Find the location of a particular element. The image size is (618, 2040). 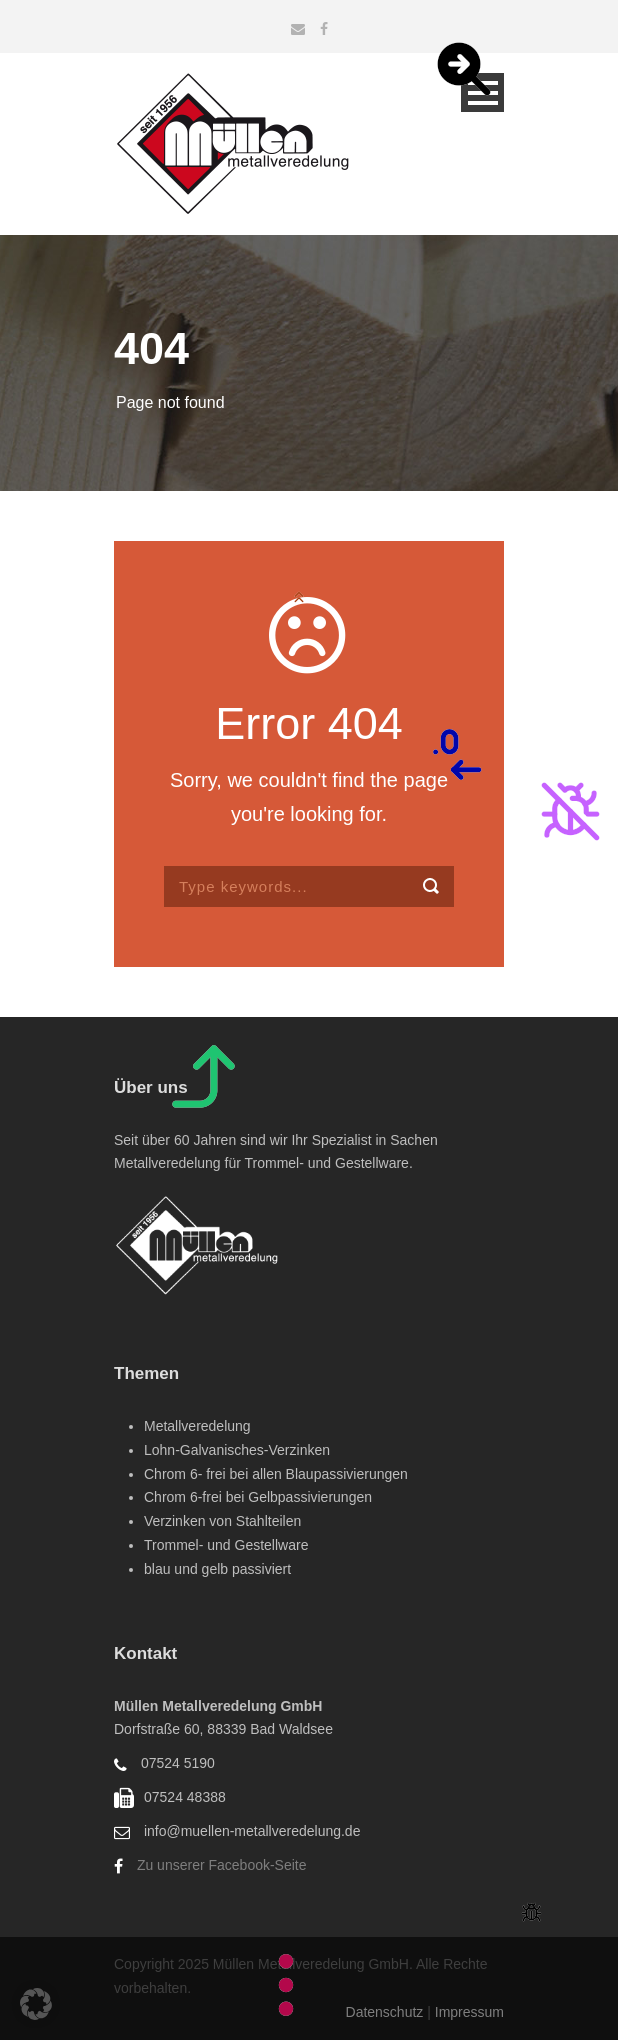

navigate forward and up in a directory is located at coordinates (203, 1076).